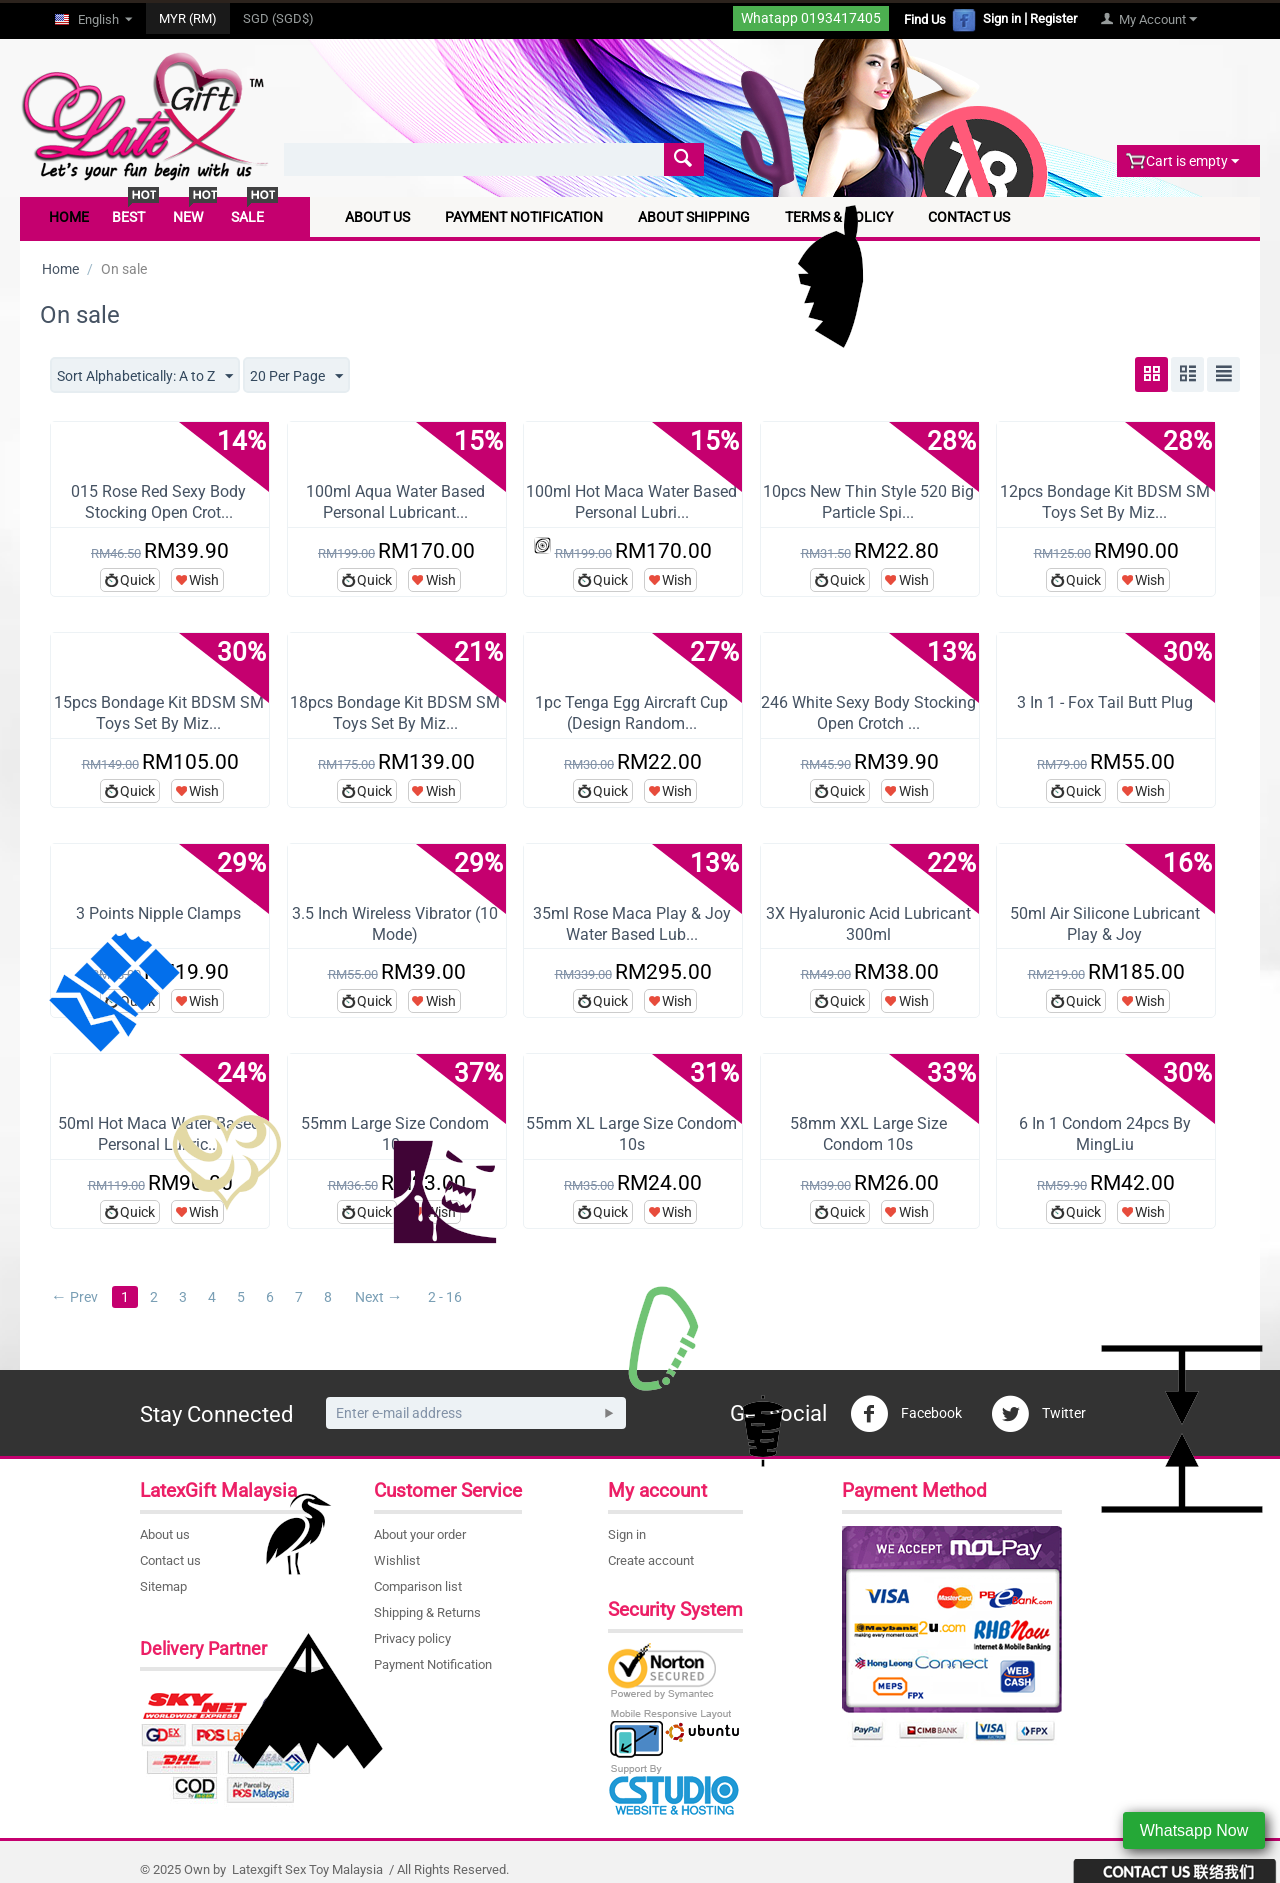  Describe the element at coordinates (663, 1338) in the screenshot. I see `climbing or outdoor gear category` at that location.